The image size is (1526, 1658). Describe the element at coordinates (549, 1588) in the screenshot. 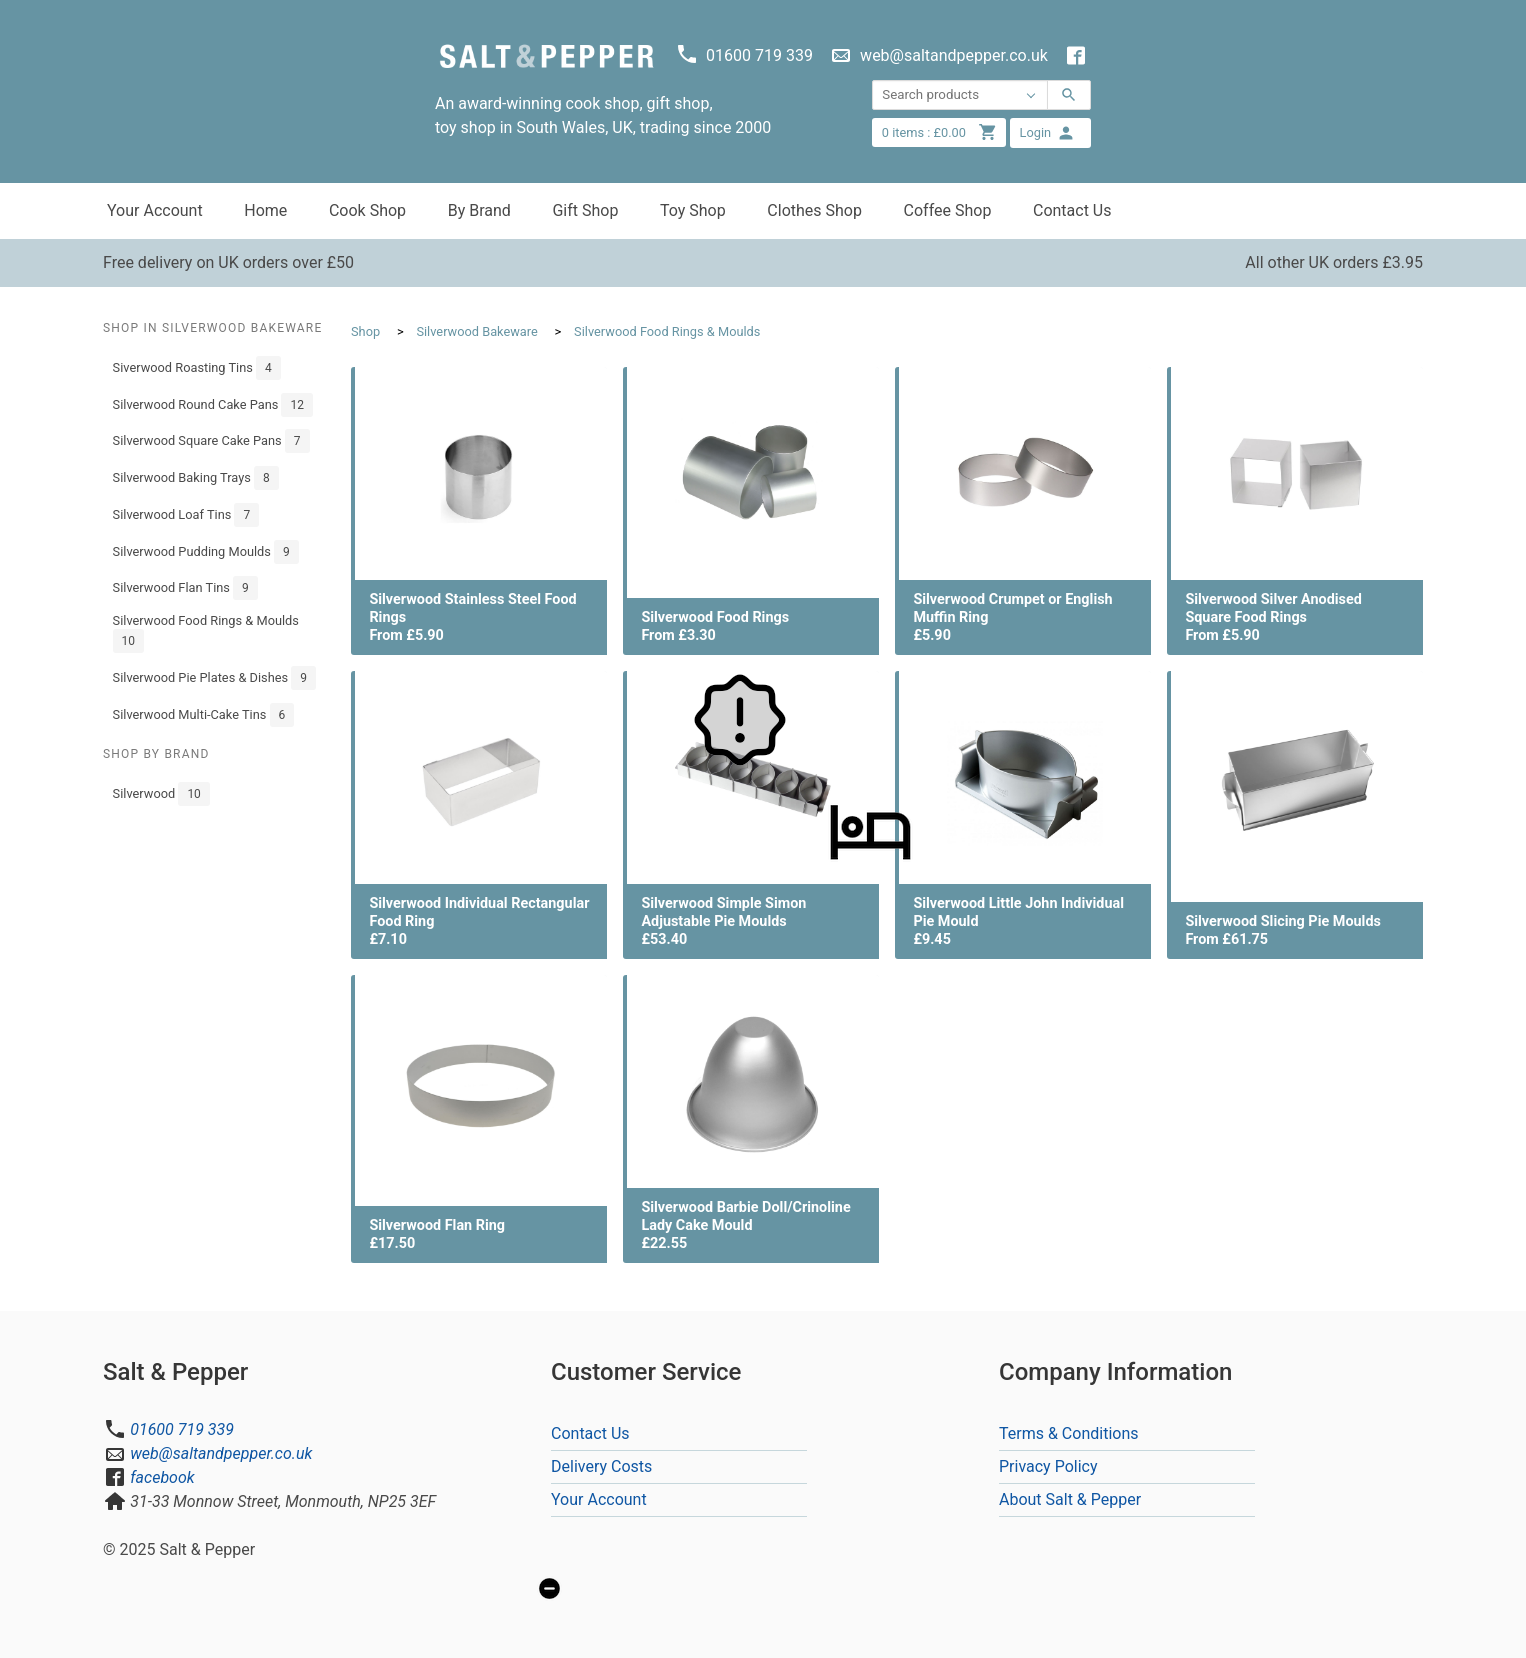

I see `enable do not disturb mode` at that location.